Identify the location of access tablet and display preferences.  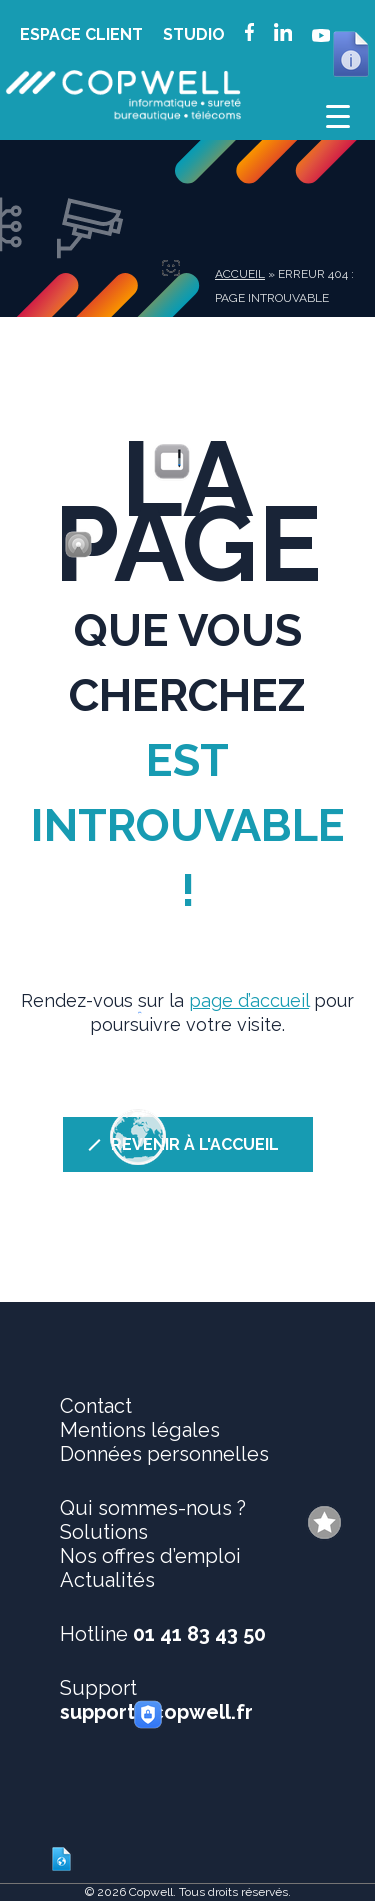
(172, 462).